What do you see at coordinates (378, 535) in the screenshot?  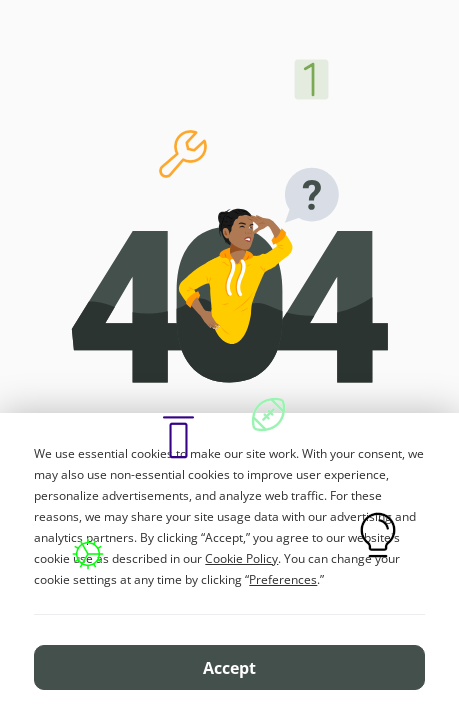 I see `view tips or helpful suggestions` at bounding box center [378, 535].